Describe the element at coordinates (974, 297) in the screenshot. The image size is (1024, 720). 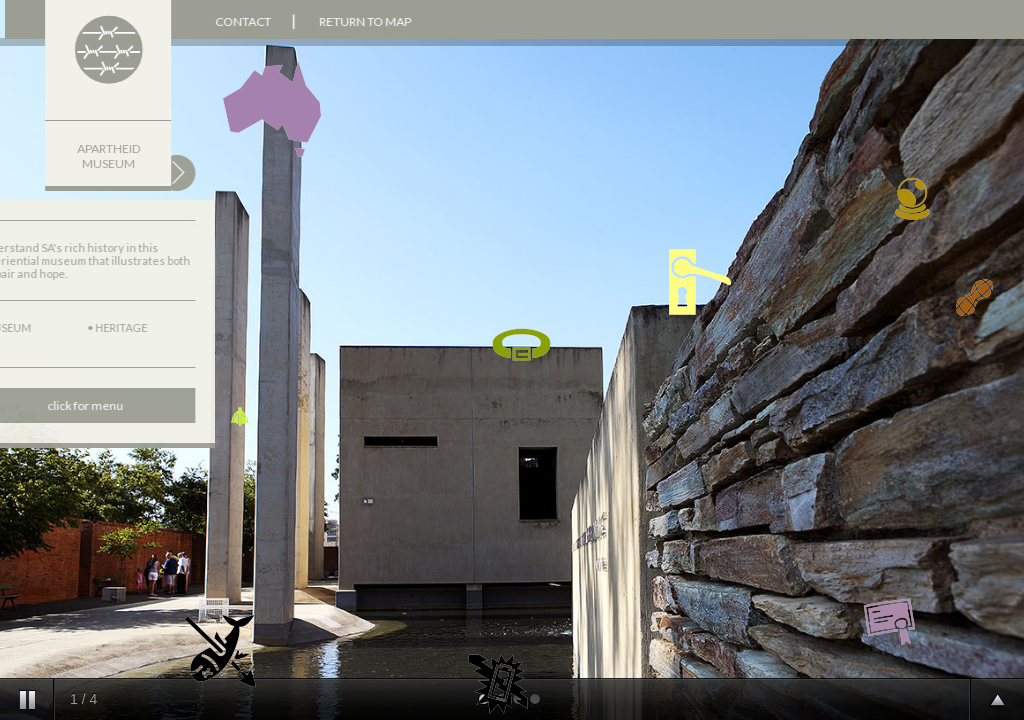
I see `indicates peanut ingredient or allergen warning` at that location.